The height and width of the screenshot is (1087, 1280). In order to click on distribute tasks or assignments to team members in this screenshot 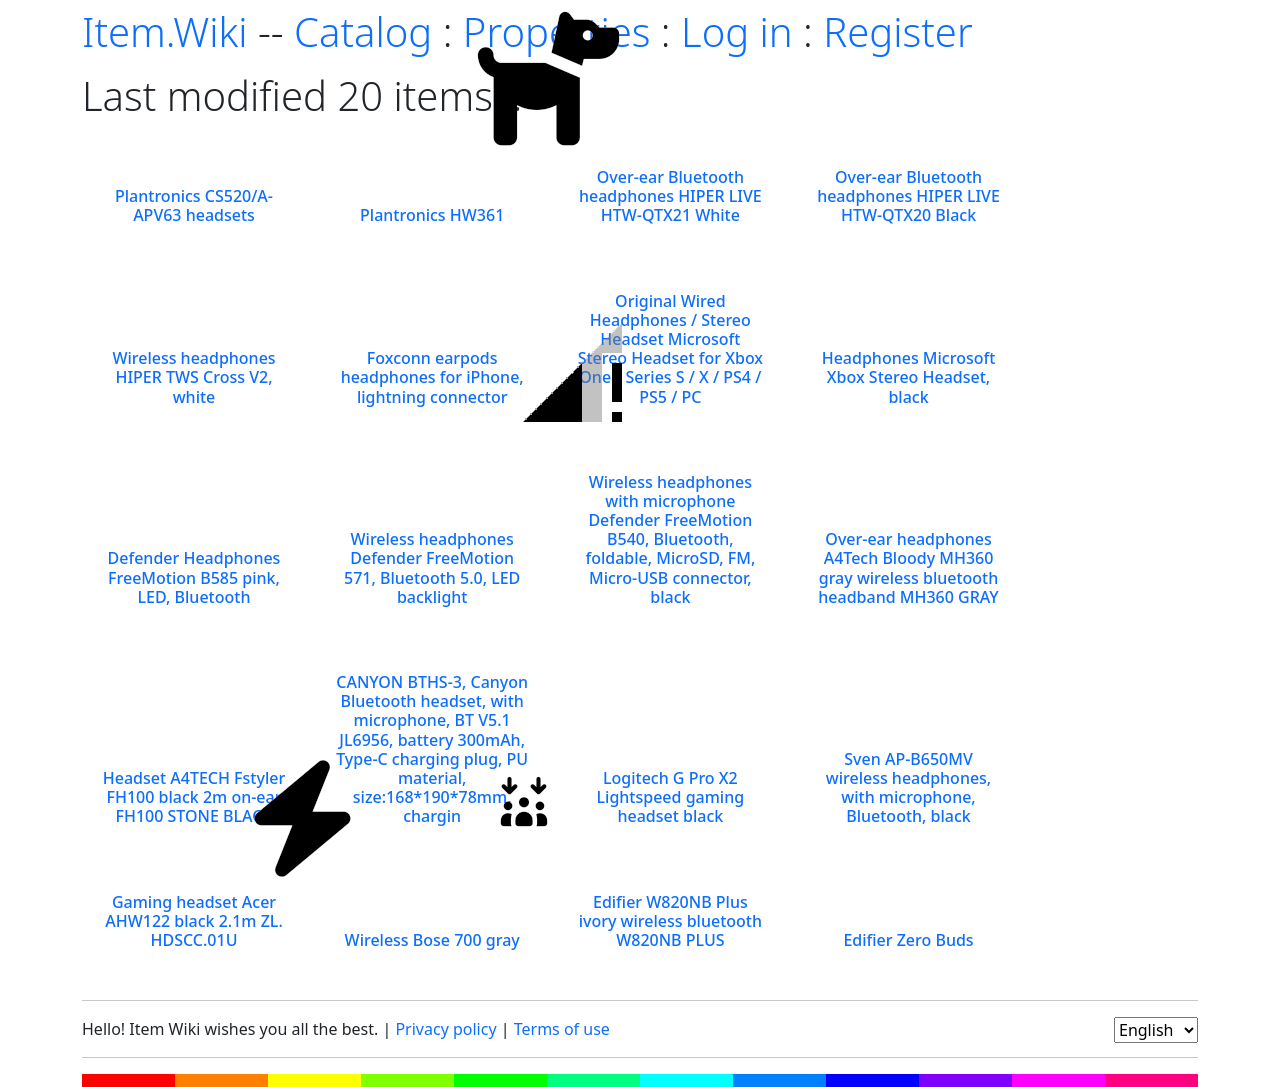, I will do `click(524, 803)`.